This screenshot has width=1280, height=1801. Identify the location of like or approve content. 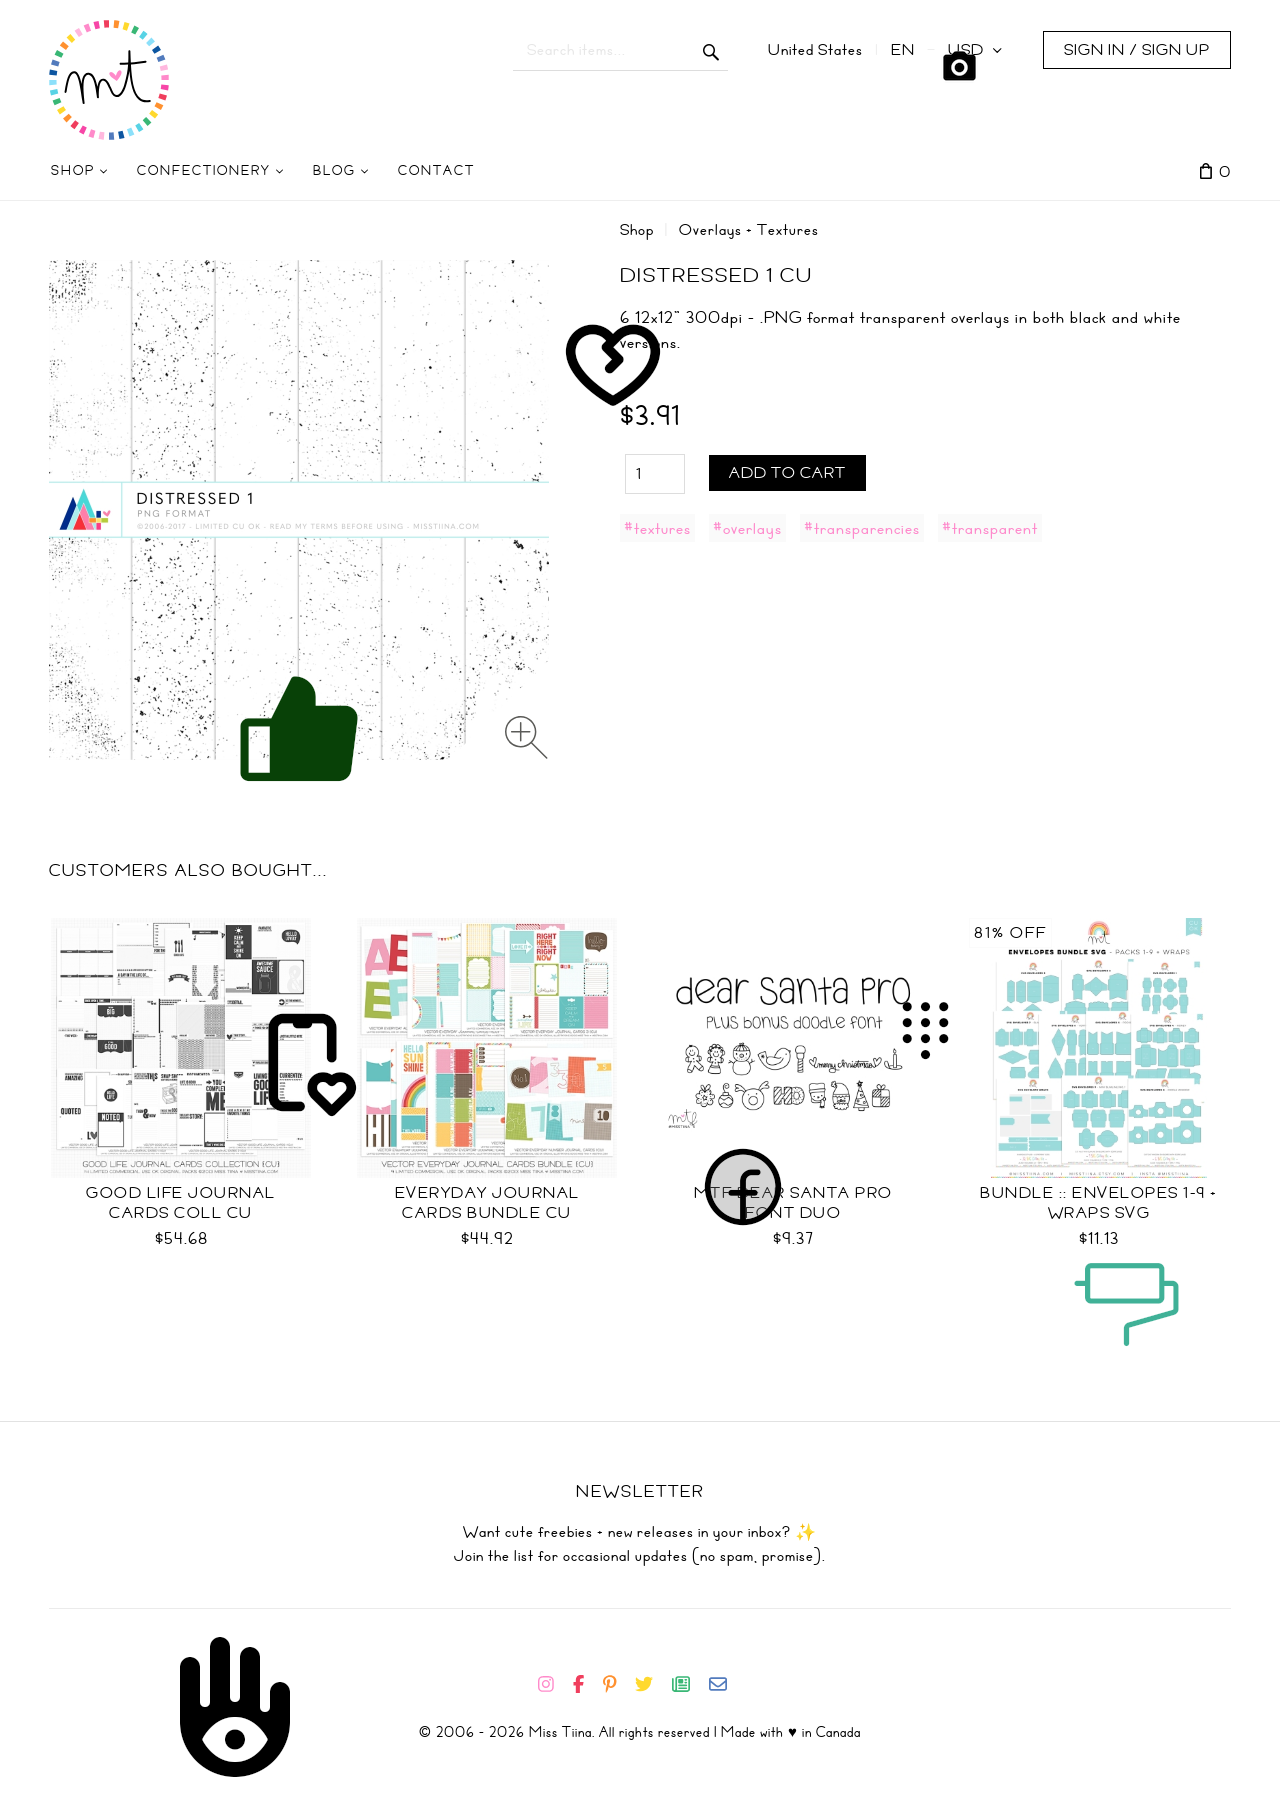
(299, 735).